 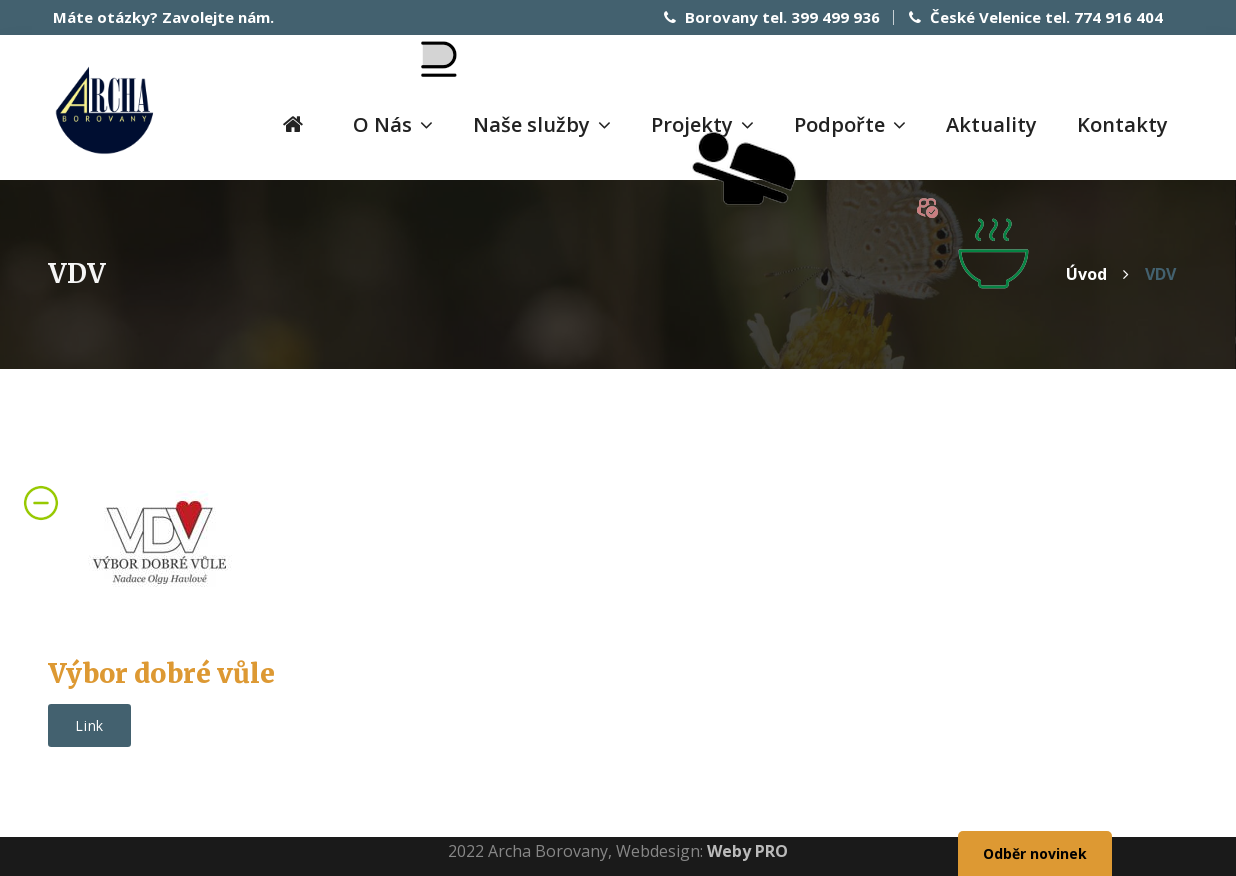 I want to click on indicates a lie-flat or angled seat option on a flight, so click(x=743, y=169).